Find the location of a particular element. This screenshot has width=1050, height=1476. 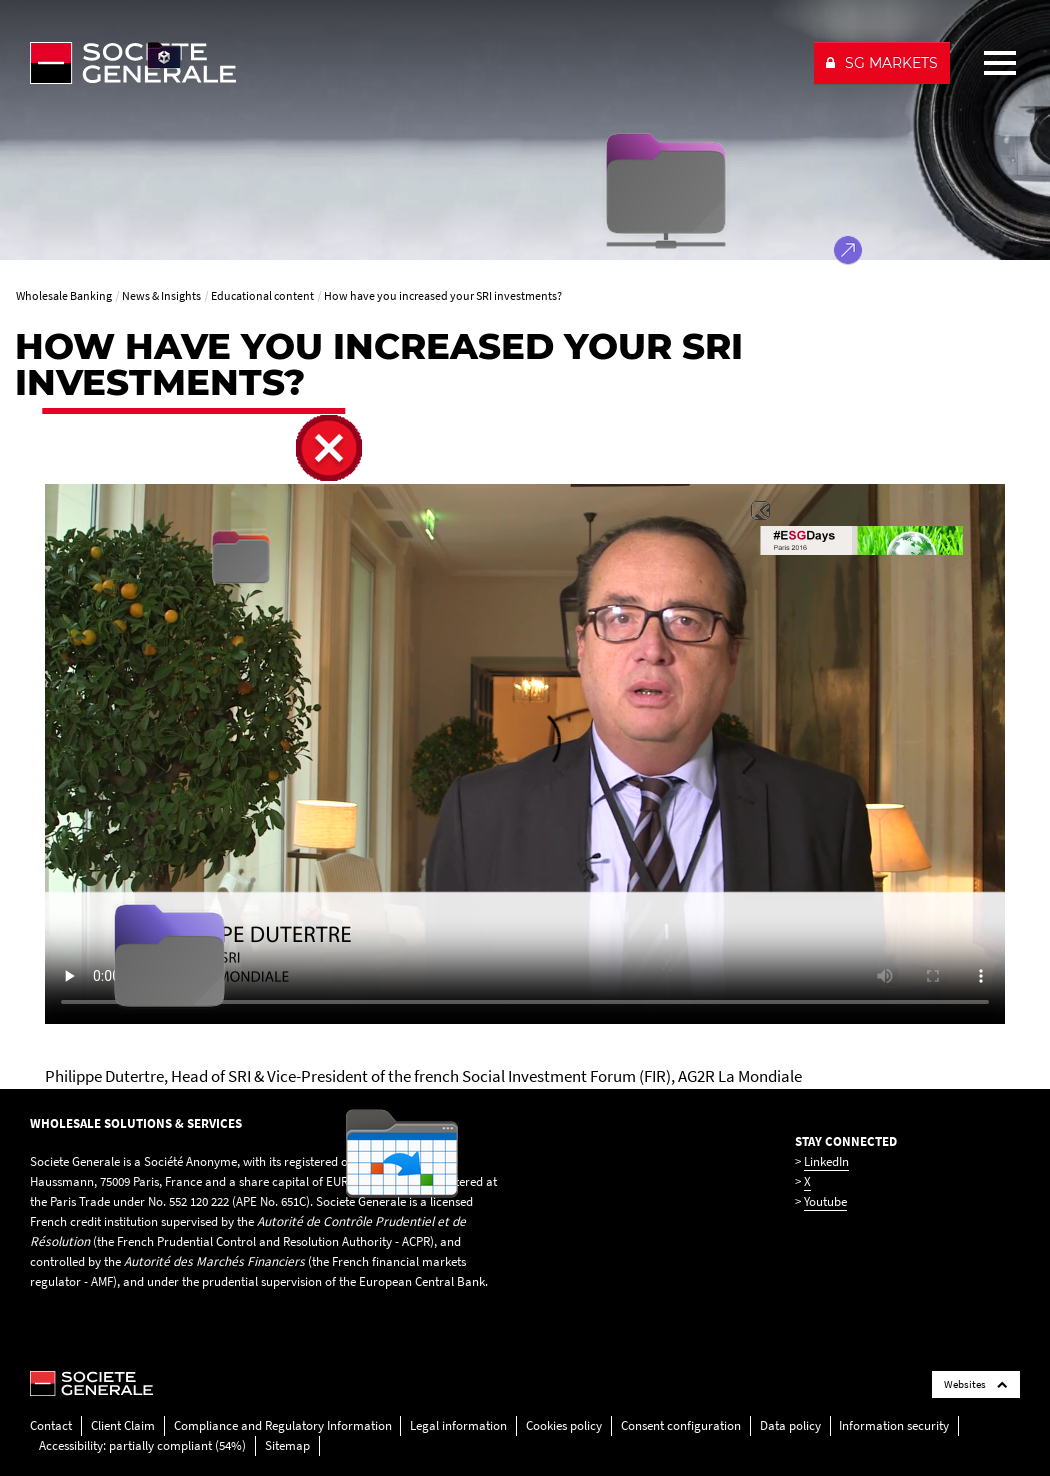

open folder containing scheduled items is located at coordinates (401, 1156).